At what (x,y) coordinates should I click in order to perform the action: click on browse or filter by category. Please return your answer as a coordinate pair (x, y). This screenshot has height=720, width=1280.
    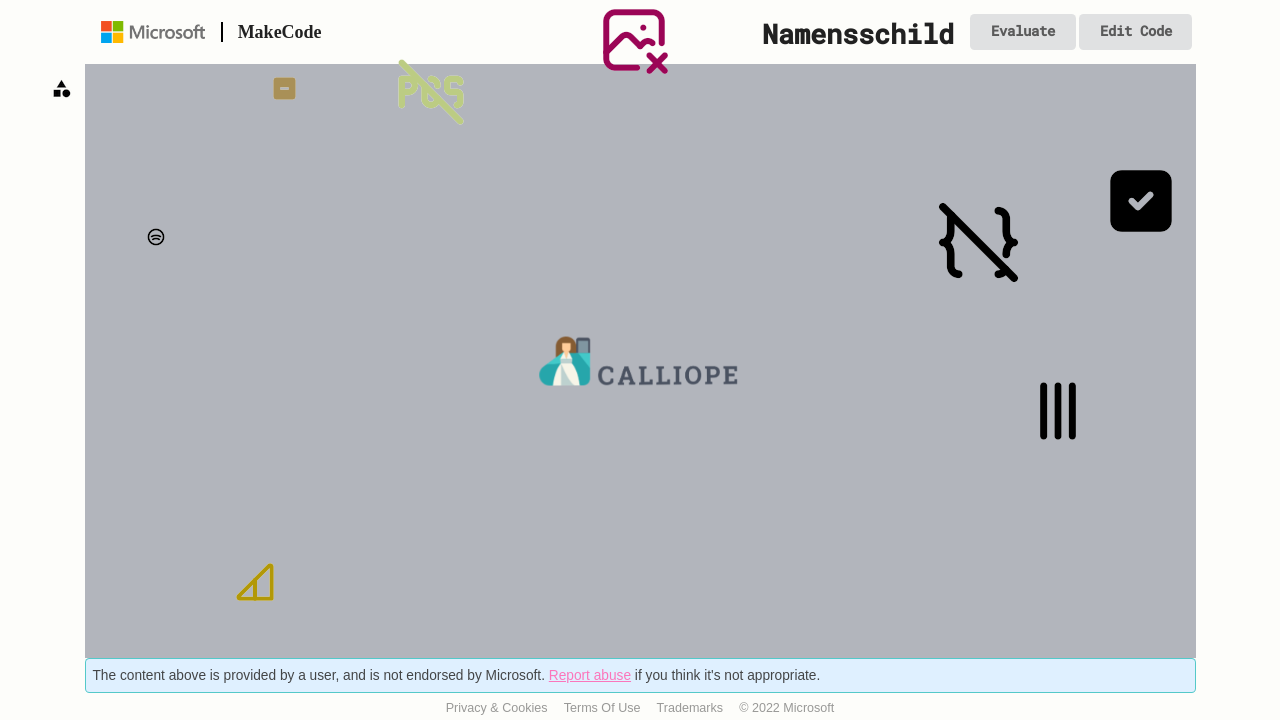
    Looking at the image, I should click on (61, 88).